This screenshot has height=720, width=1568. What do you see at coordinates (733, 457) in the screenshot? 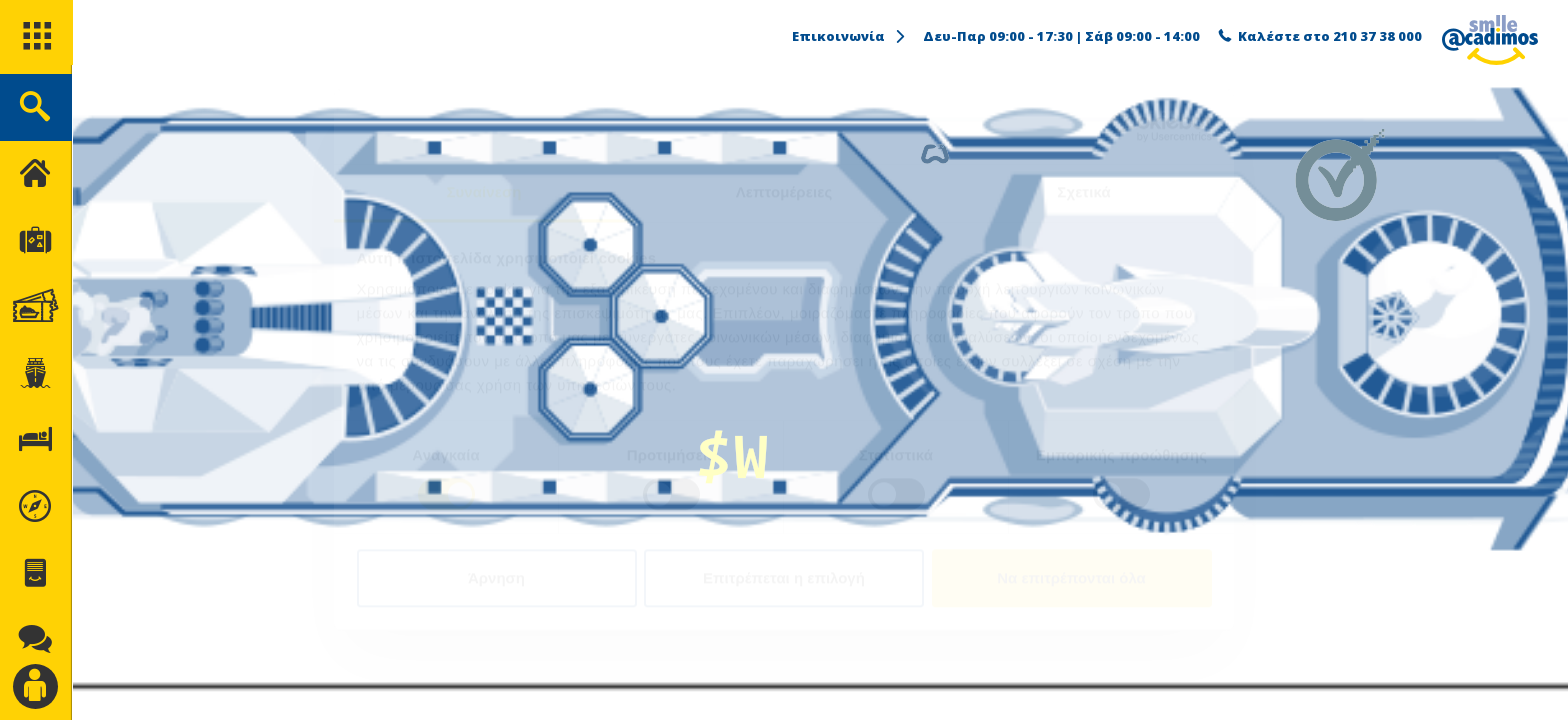
I see `open wezterm terminal application` at bounding box center [733, 457].